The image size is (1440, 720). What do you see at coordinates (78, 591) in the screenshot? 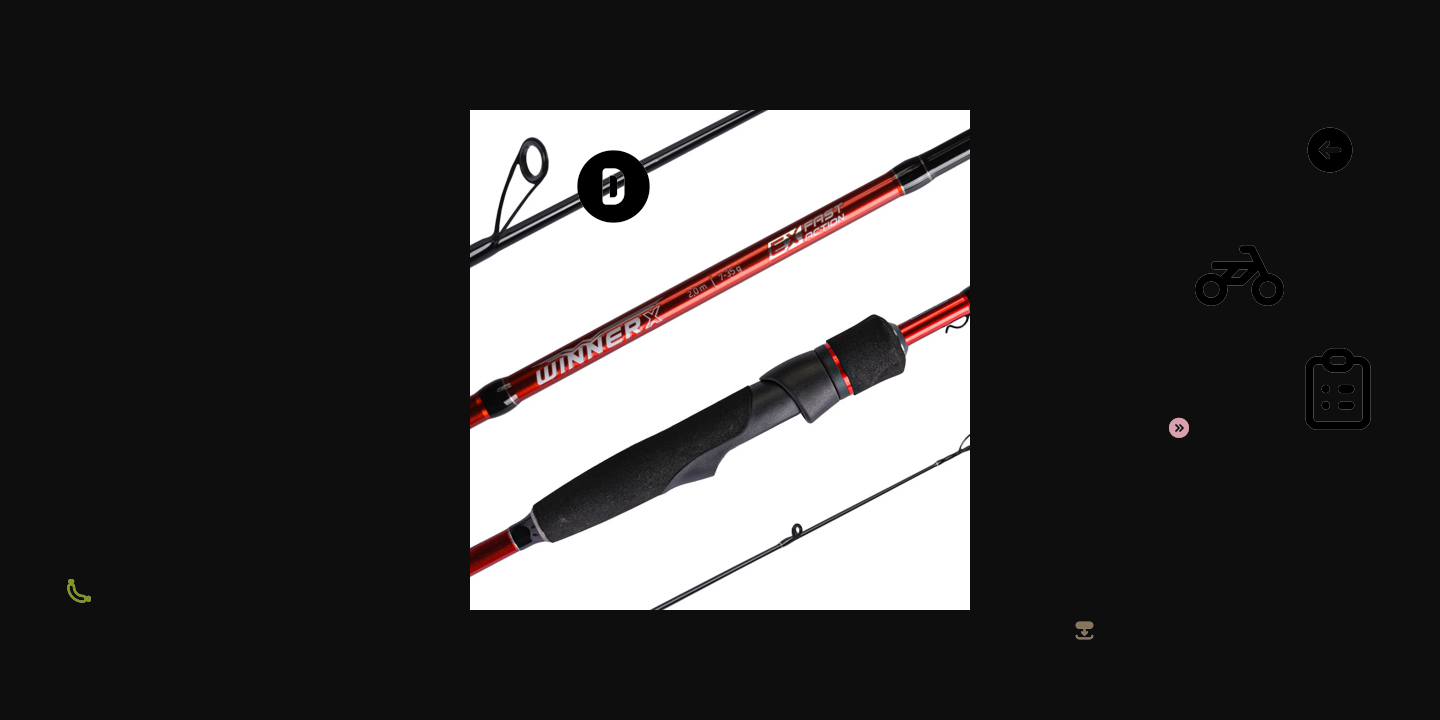
I see `food category or cuisine filter` at bounding box center [78, 591].